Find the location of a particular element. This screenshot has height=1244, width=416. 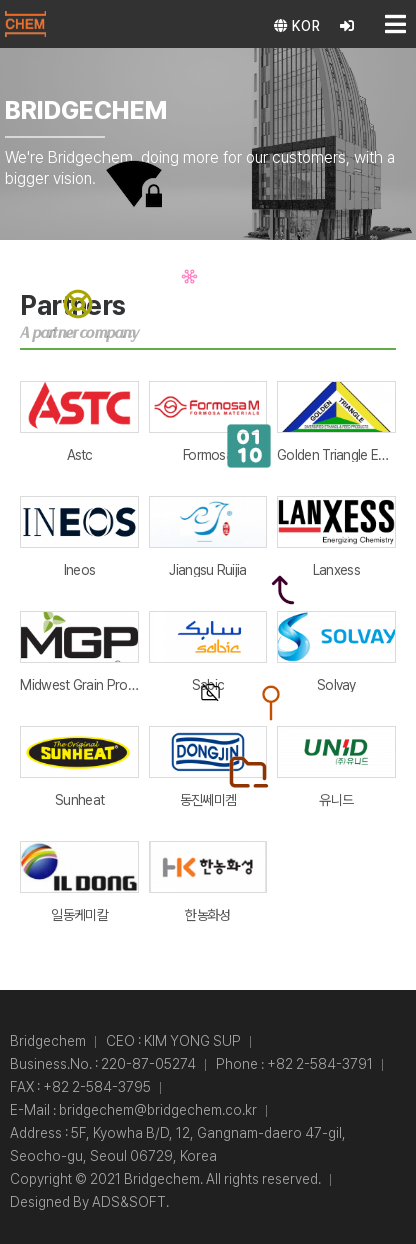

remove a folder from your files is located at coordinates (248, 773).